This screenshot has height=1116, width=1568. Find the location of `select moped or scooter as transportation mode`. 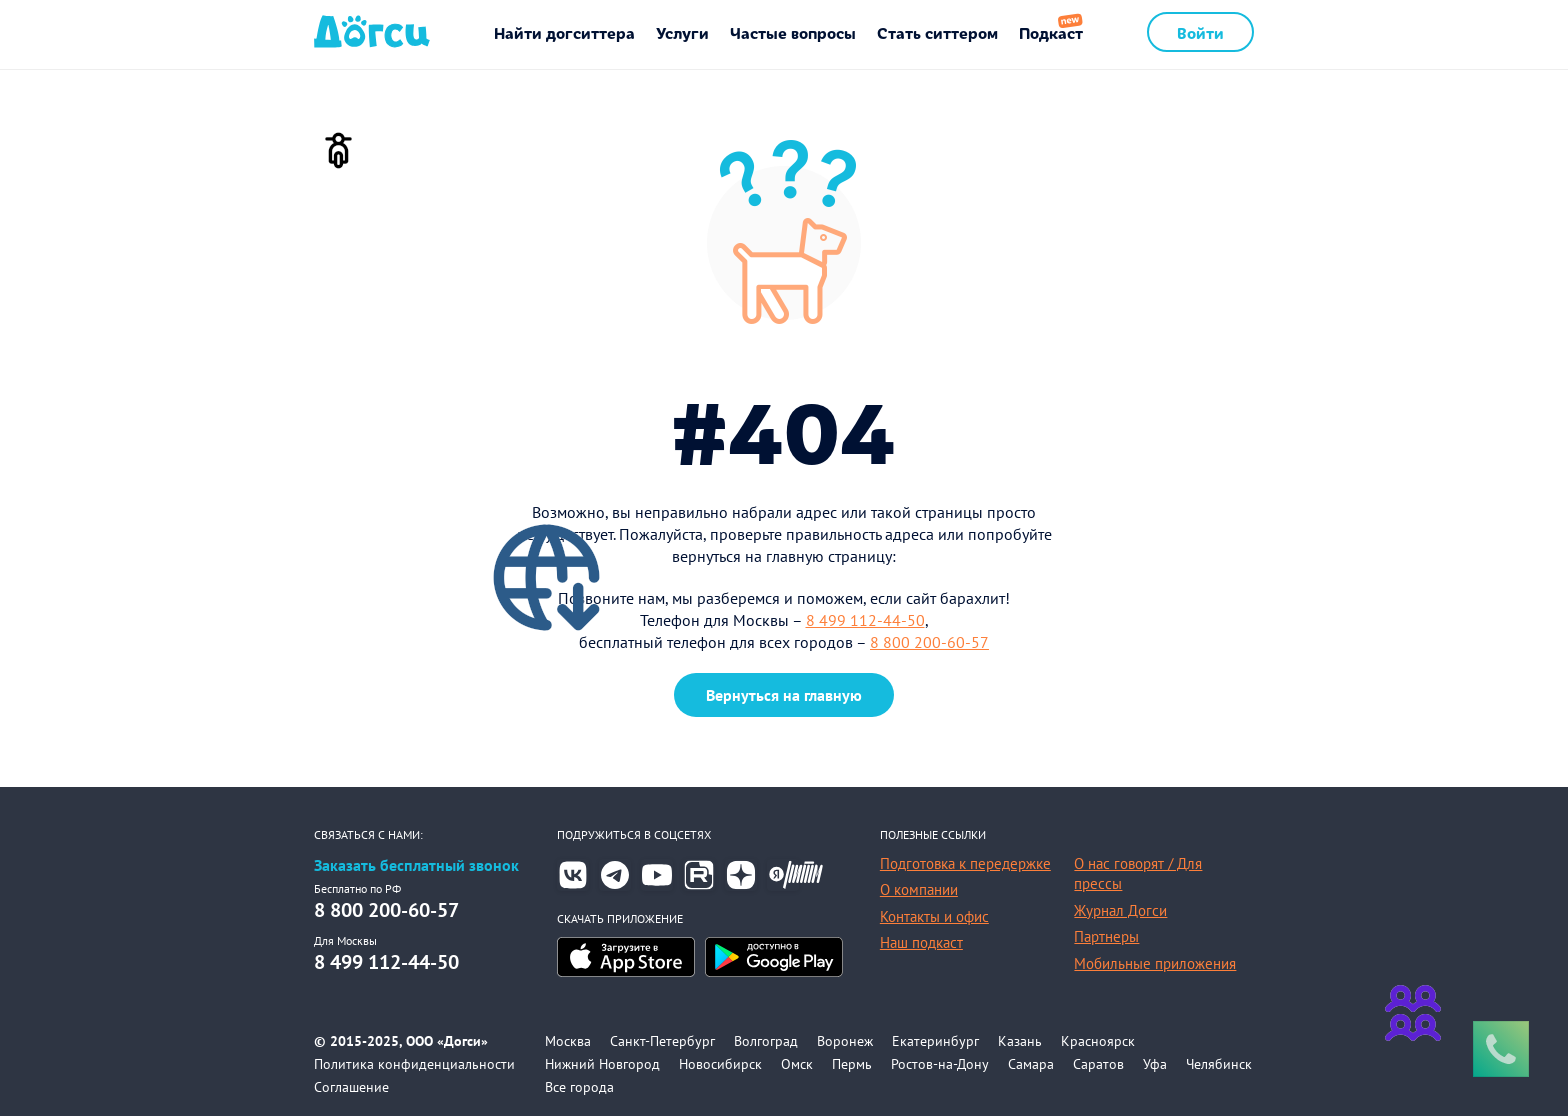

select moped or scooter as transportation mode is located at coordinates (338, 150).